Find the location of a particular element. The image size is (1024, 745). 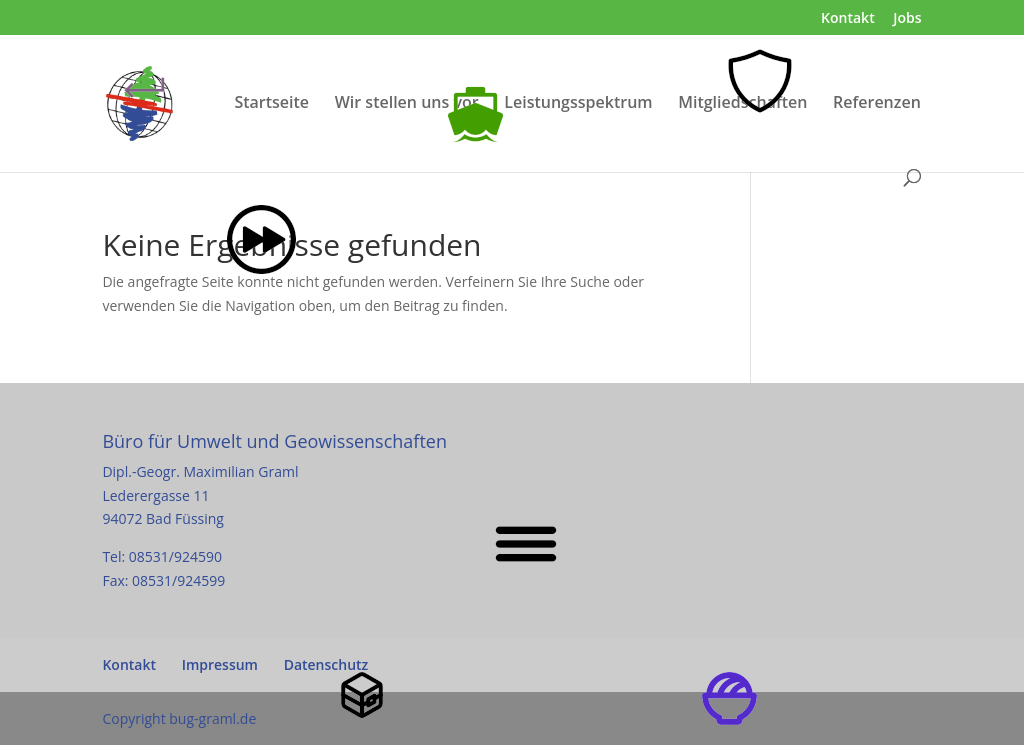

open navigation menu is located at coordinates (526, 544).